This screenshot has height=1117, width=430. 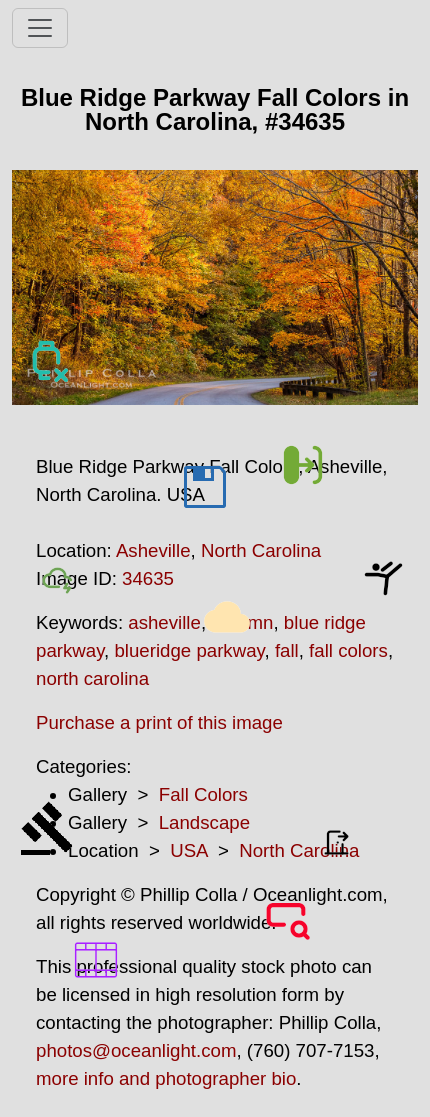 What do you see at coordinates (46, 360) in the screenshot?
I see `disconnect or unpair smartwatch` at bounding box center [46, 360].